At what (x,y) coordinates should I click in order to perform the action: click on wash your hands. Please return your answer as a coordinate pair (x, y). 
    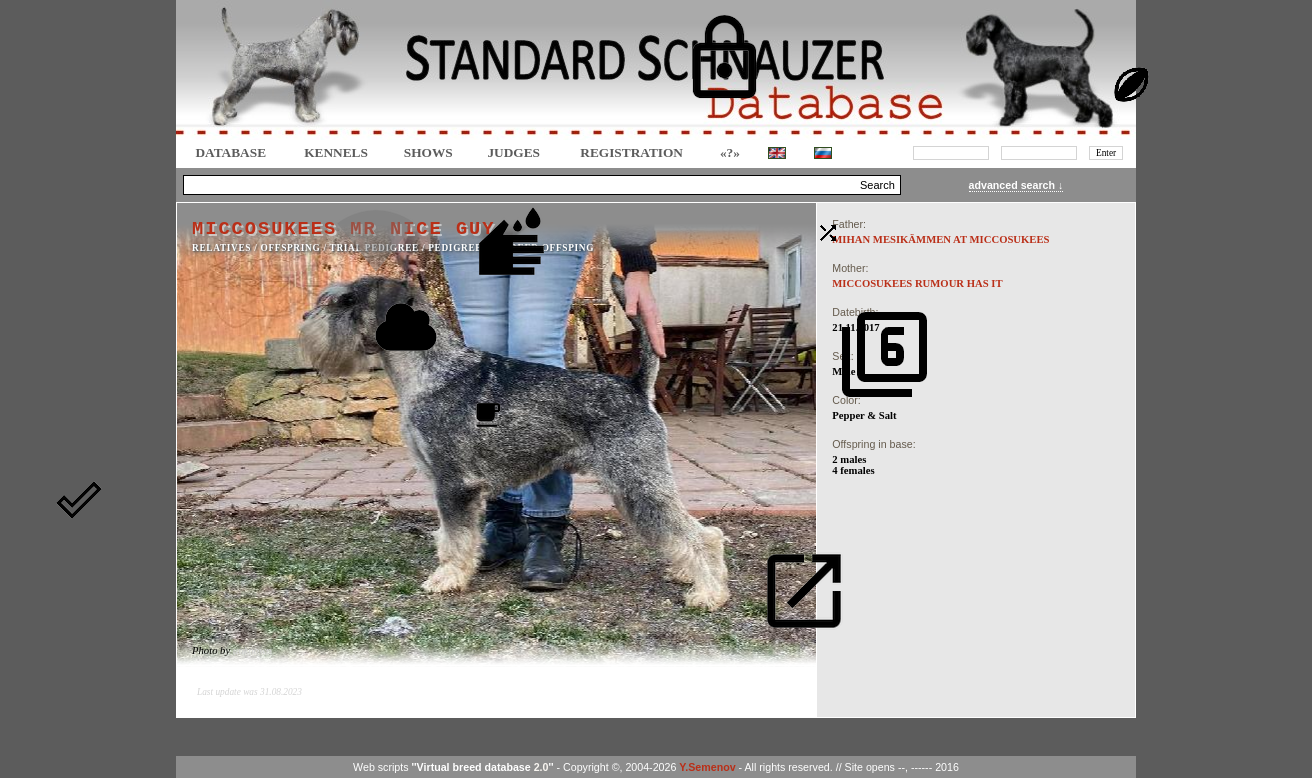
    Looking at the image, I should click on (513, 241).